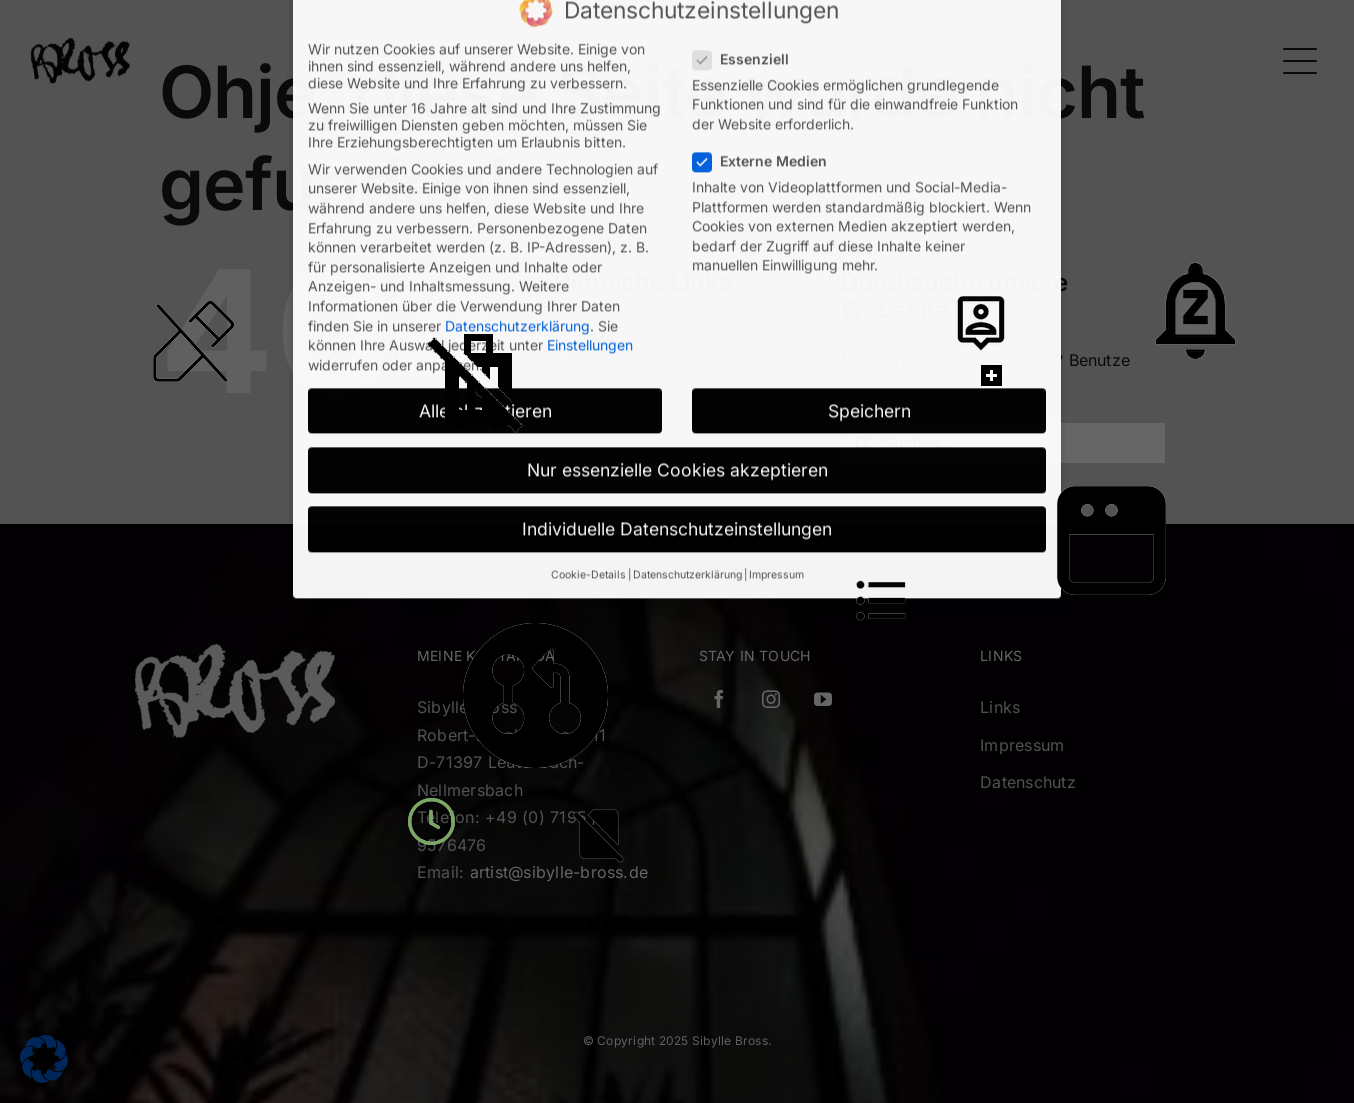 This screenshot has width=1354, height=1103. What do you see at coordinates (881, 600) in the screenshot?
I see `view items in a bulleted list format` at bounding box center [881, 600].